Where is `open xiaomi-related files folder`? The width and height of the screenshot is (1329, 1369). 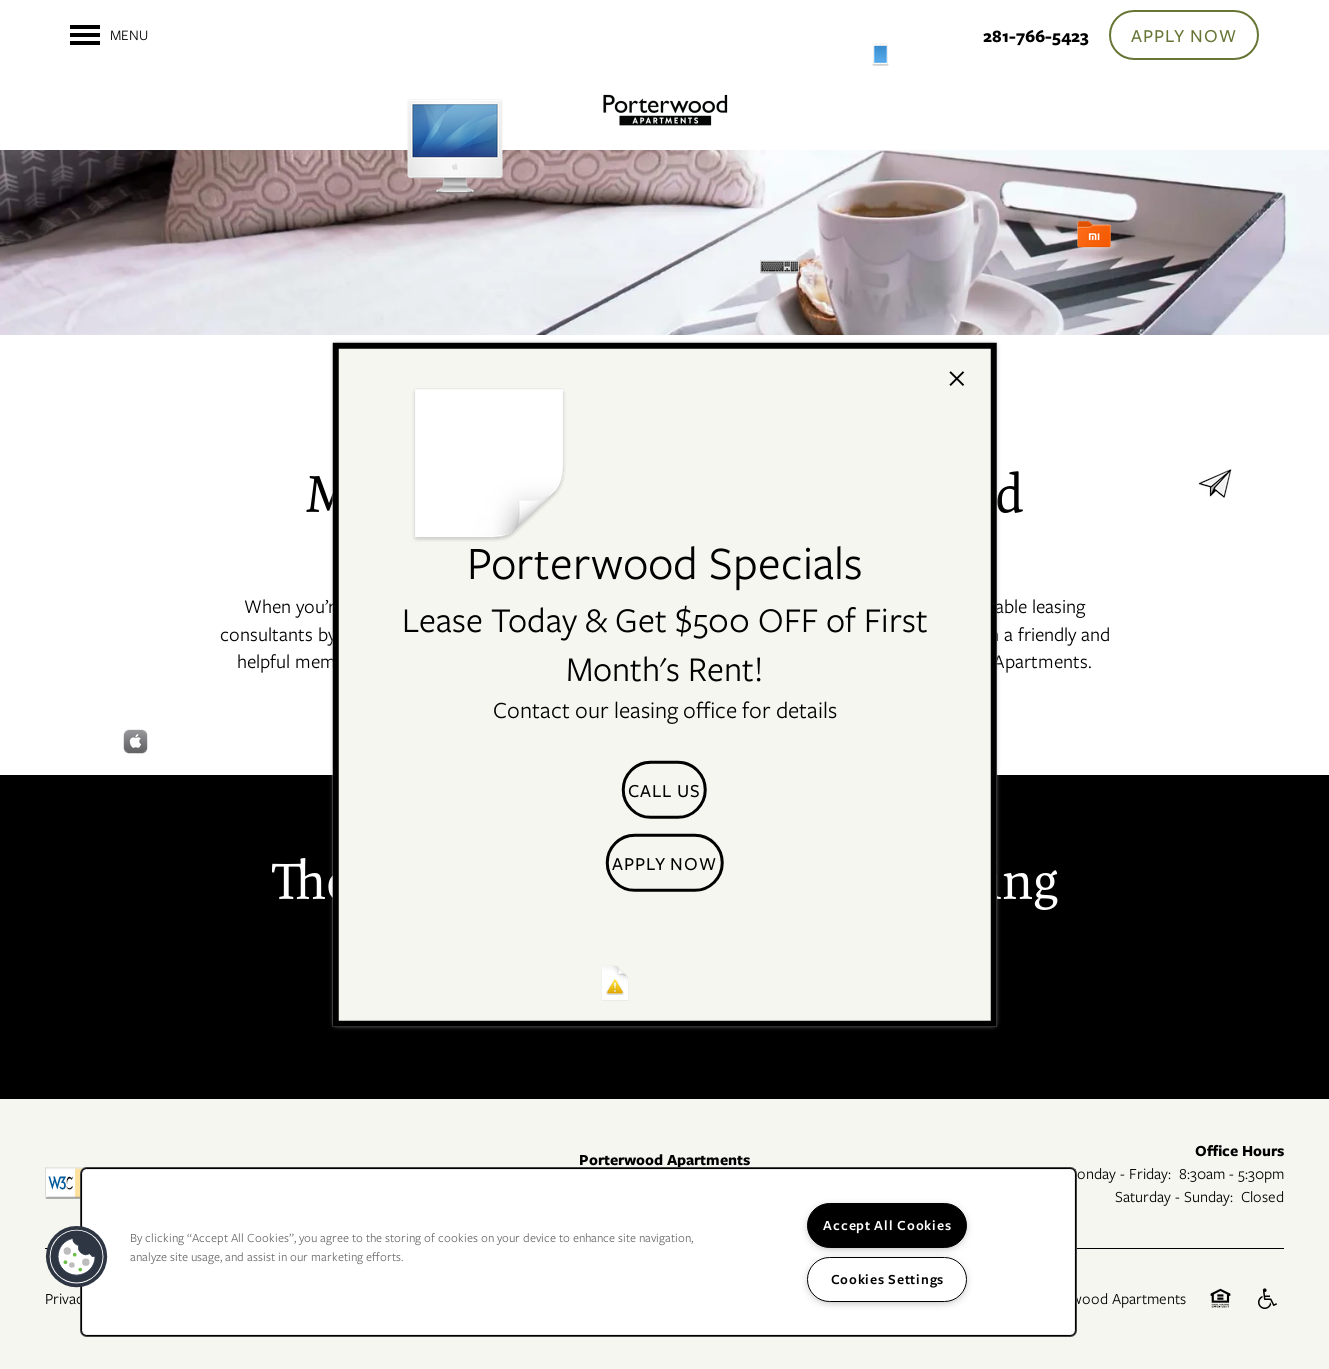 open xiaomi-related files folder is located at coordinates (1094, 235).